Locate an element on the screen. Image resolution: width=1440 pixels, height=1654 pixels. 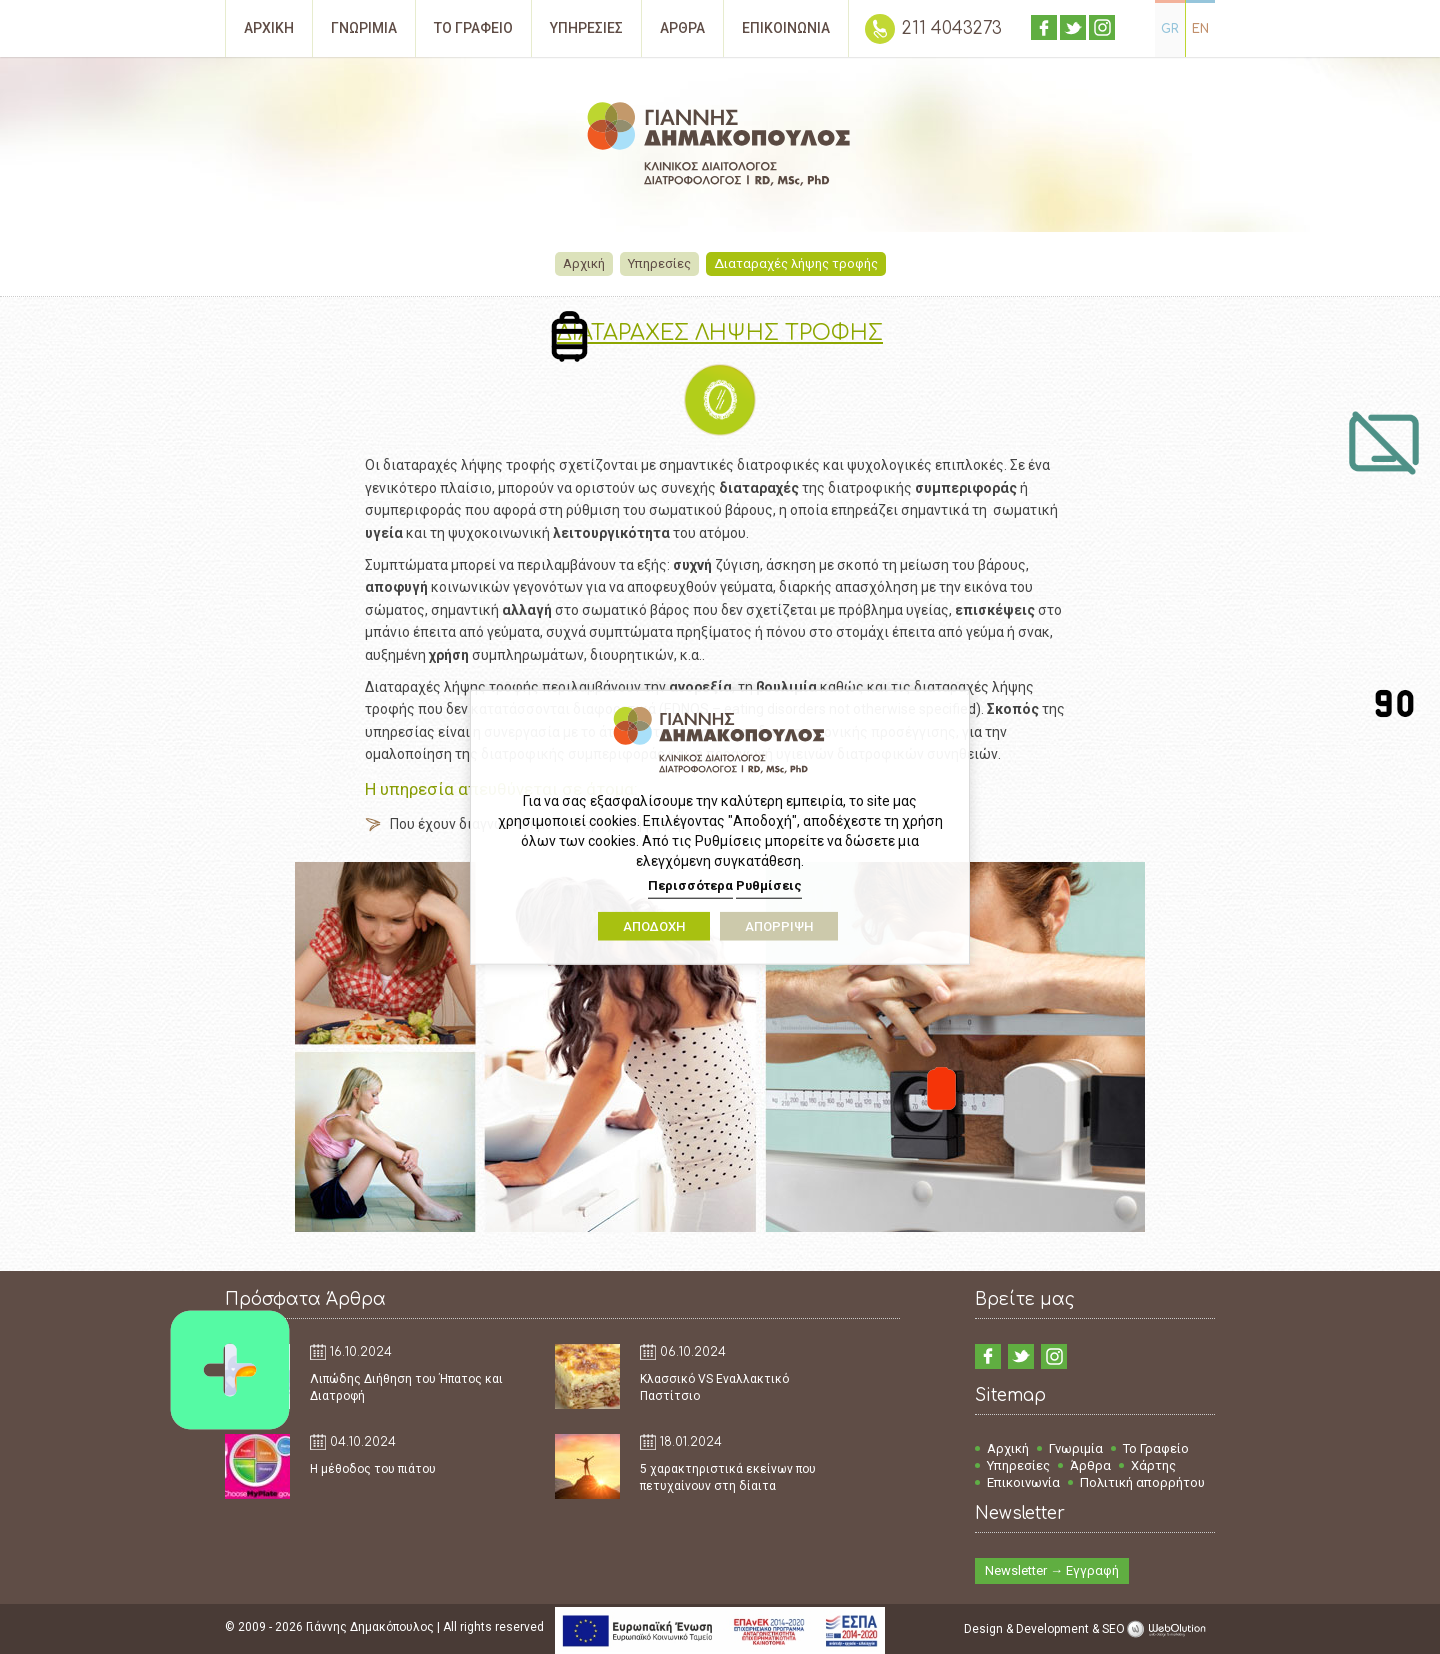
access travel or trip information is located at coordinates (569, 336).